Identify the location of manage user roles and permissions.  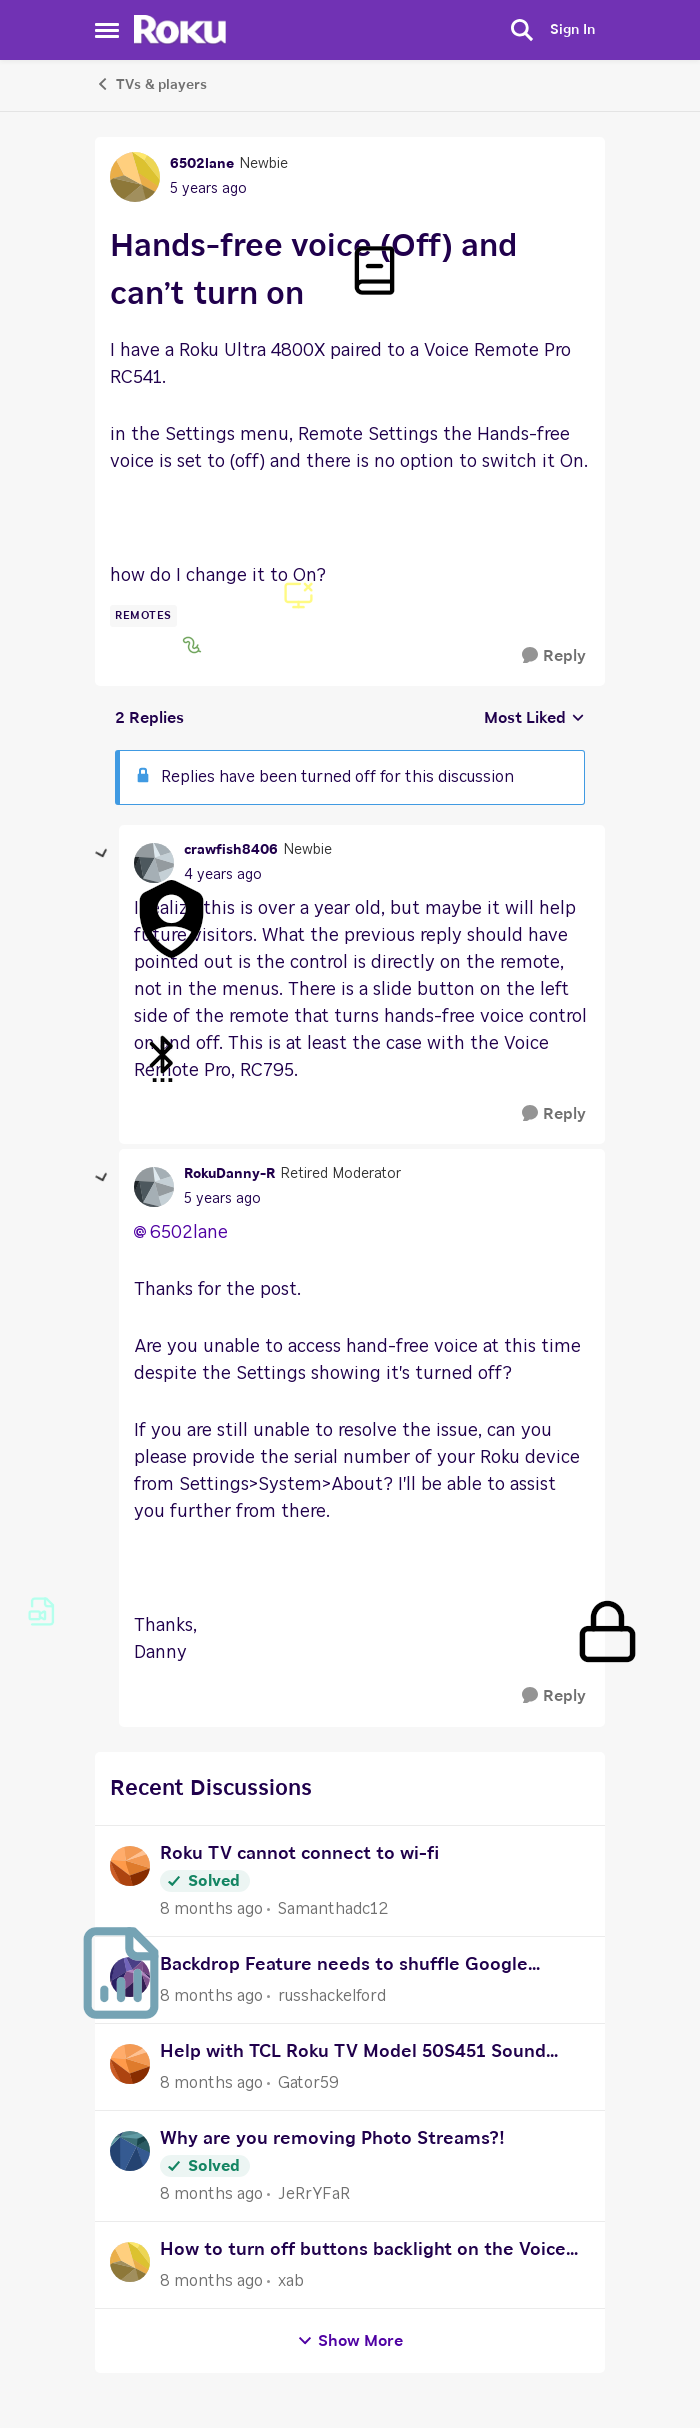
(171, 919).